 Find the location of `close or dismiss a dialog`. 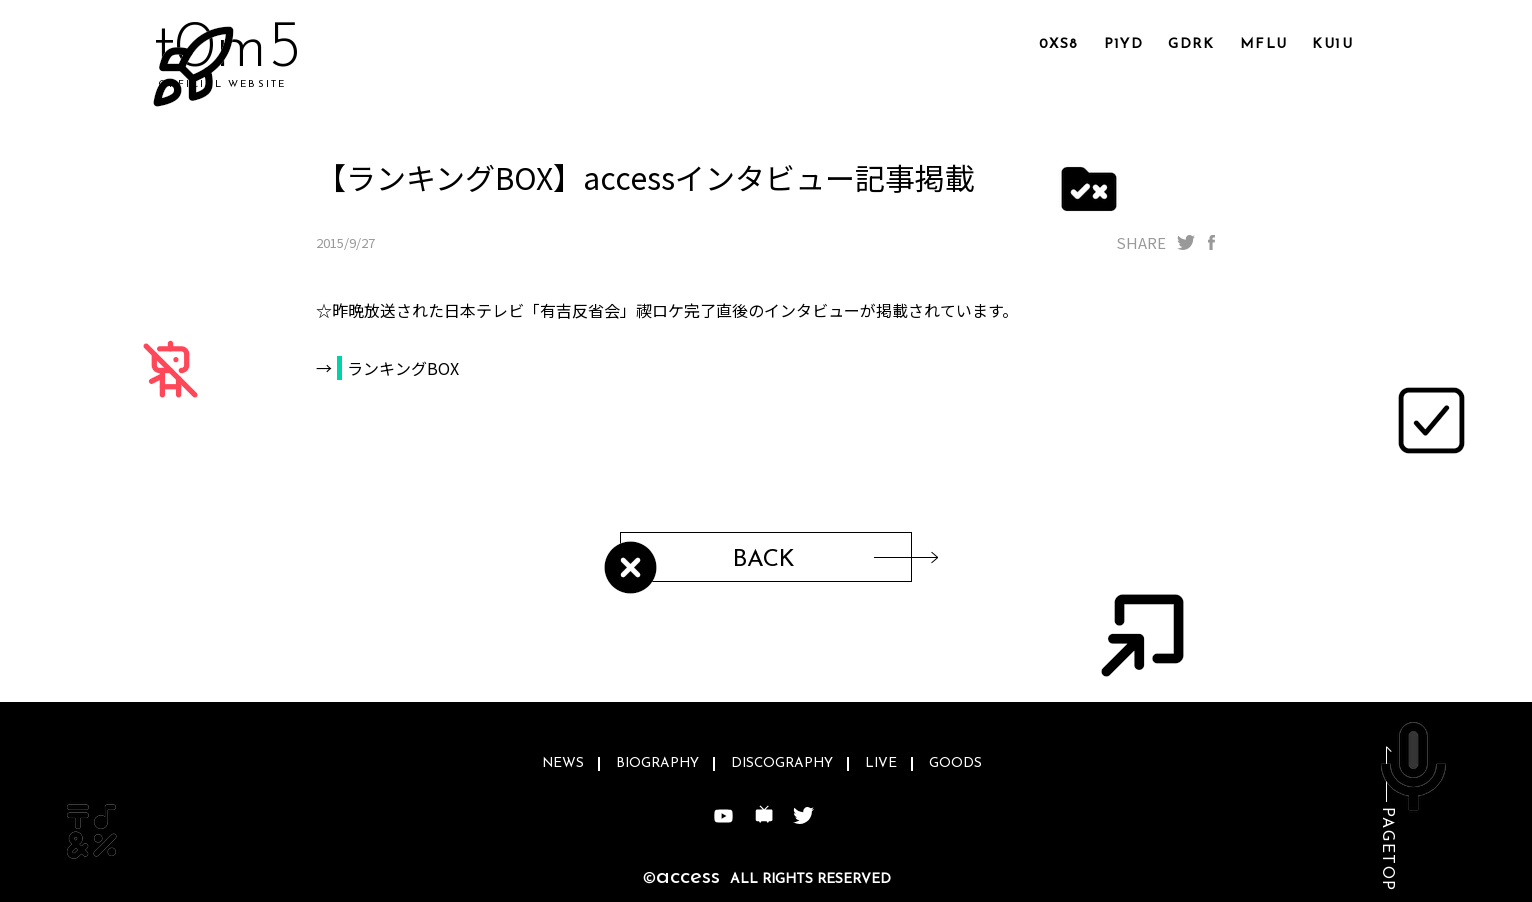

close or dismiss a dialog is located at coordinates (630, 567).